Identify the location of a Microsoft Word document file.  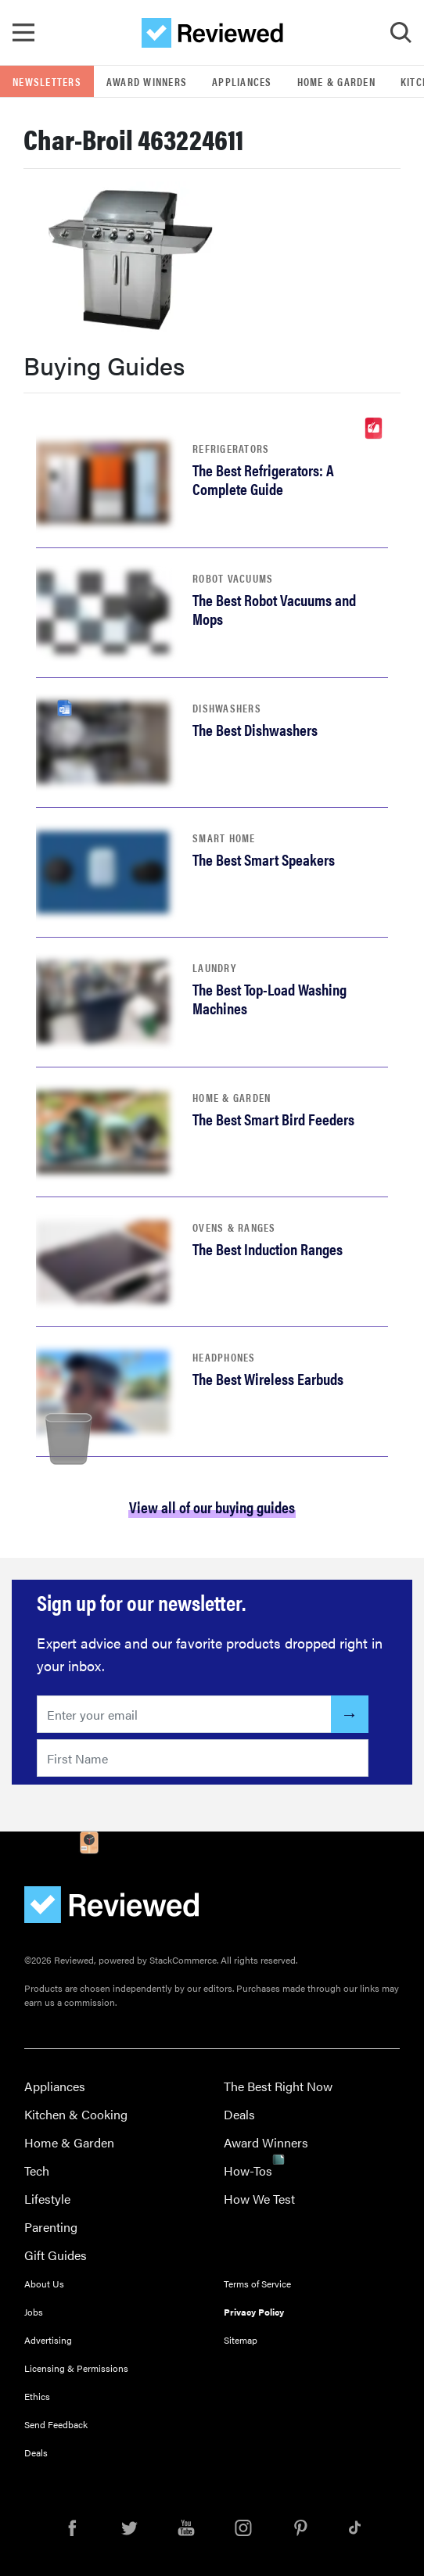
(64, 708).